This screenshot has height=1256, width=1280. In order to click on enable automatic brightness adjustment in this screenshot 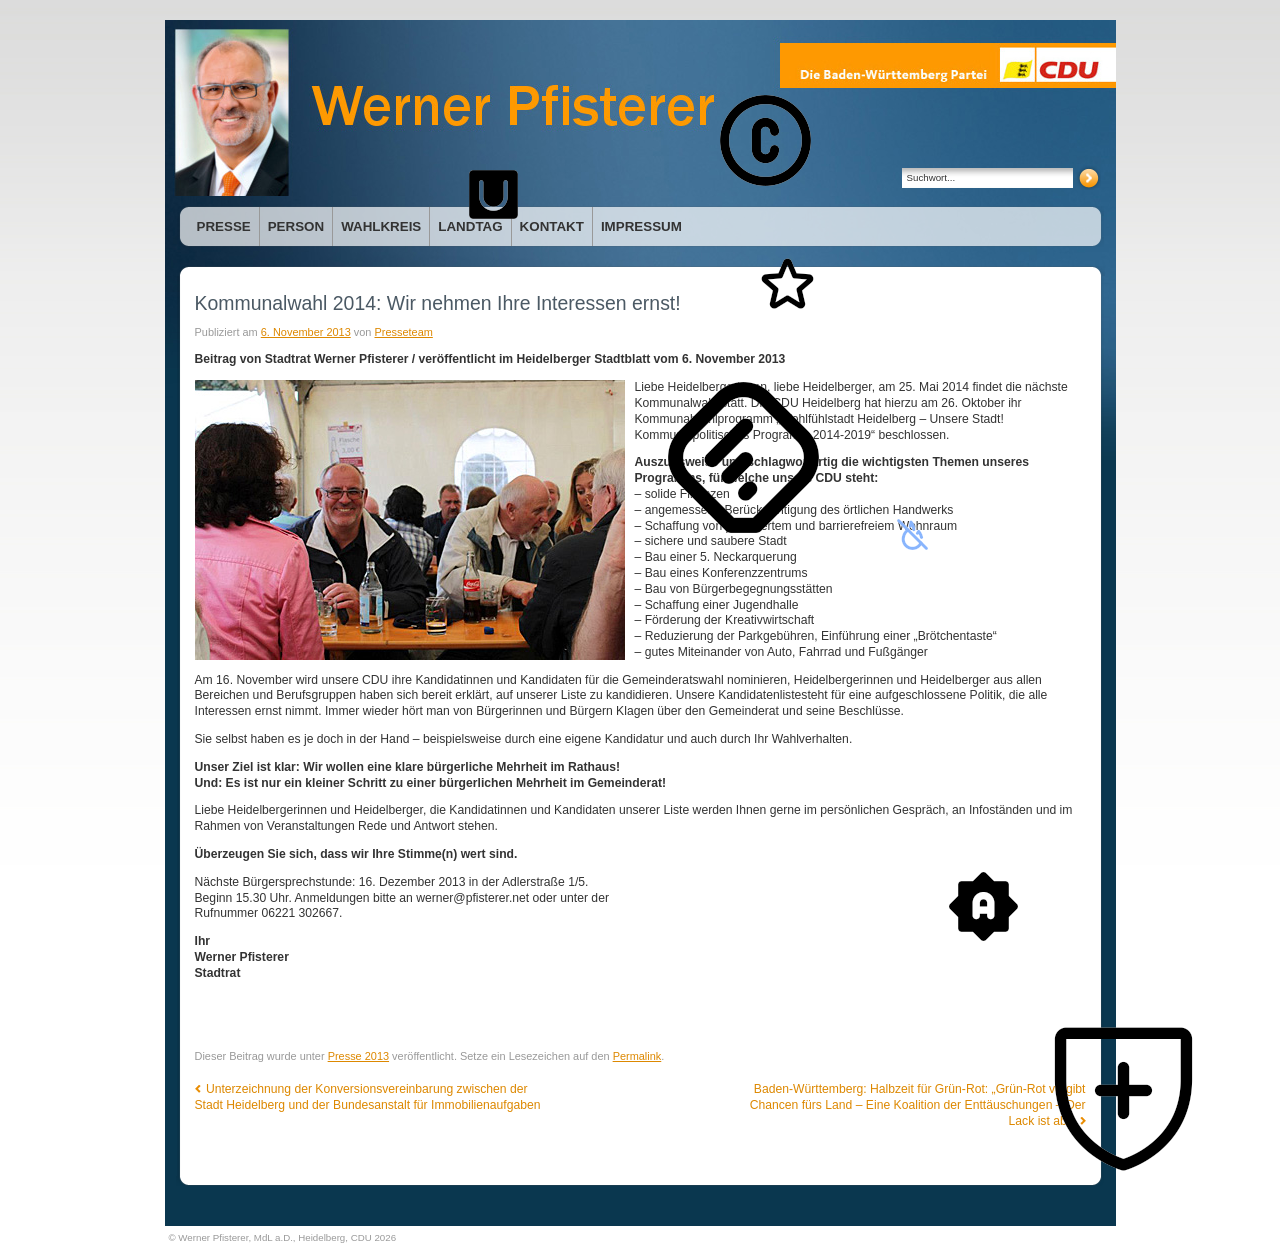, I will do `click(983, 906)`.